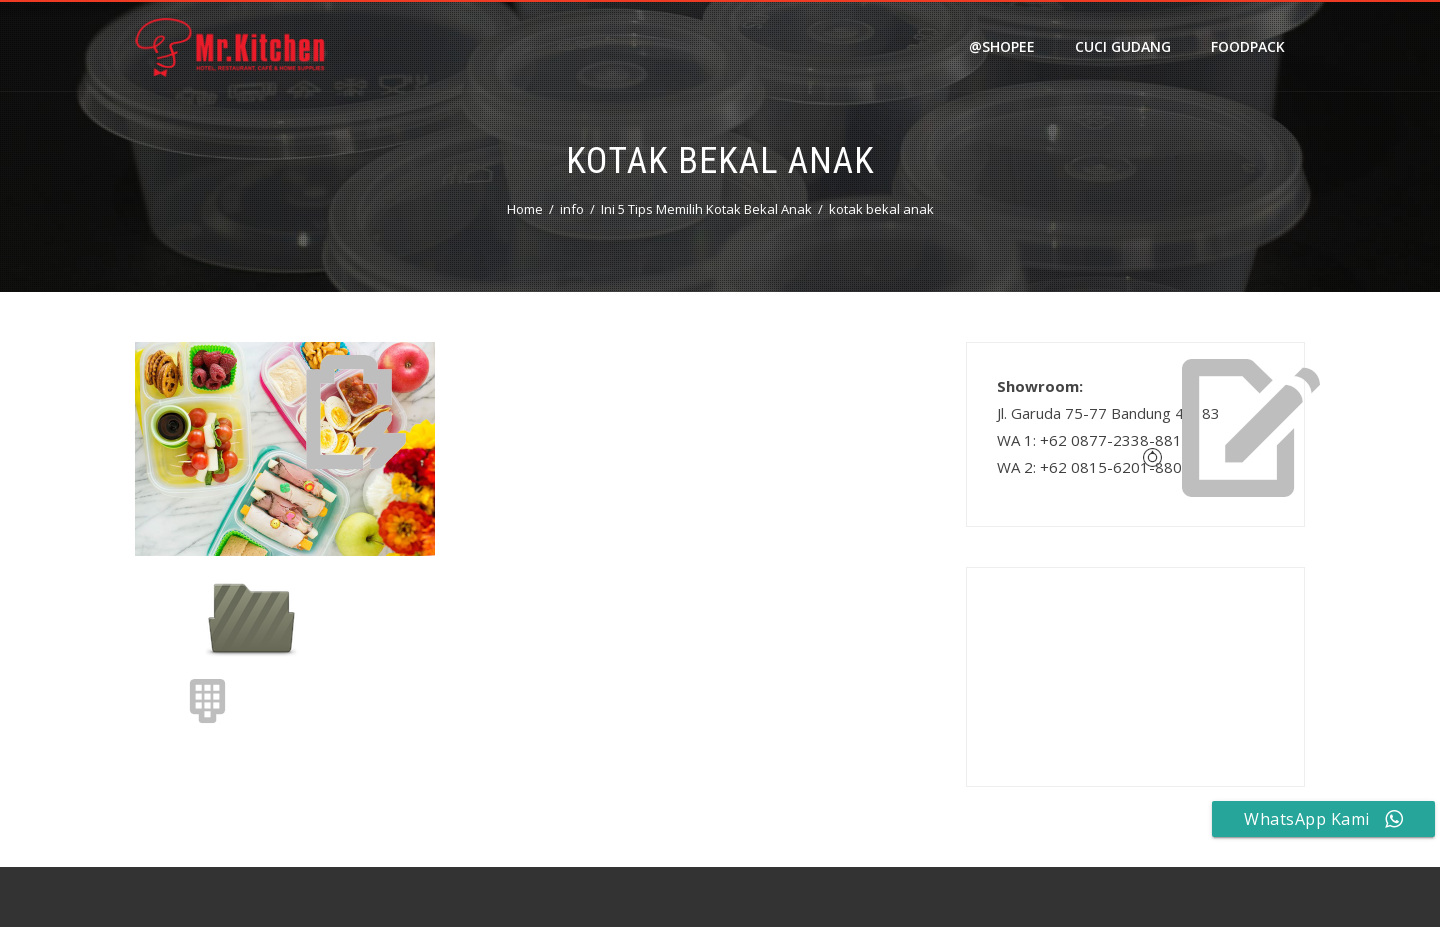 Image resolution: width=1440 pixels, height=927 pixels. What do you see at coordinates (1152, 457) in the screenshot?
I see `access privacy settings` at bounding box center [1152, 457].